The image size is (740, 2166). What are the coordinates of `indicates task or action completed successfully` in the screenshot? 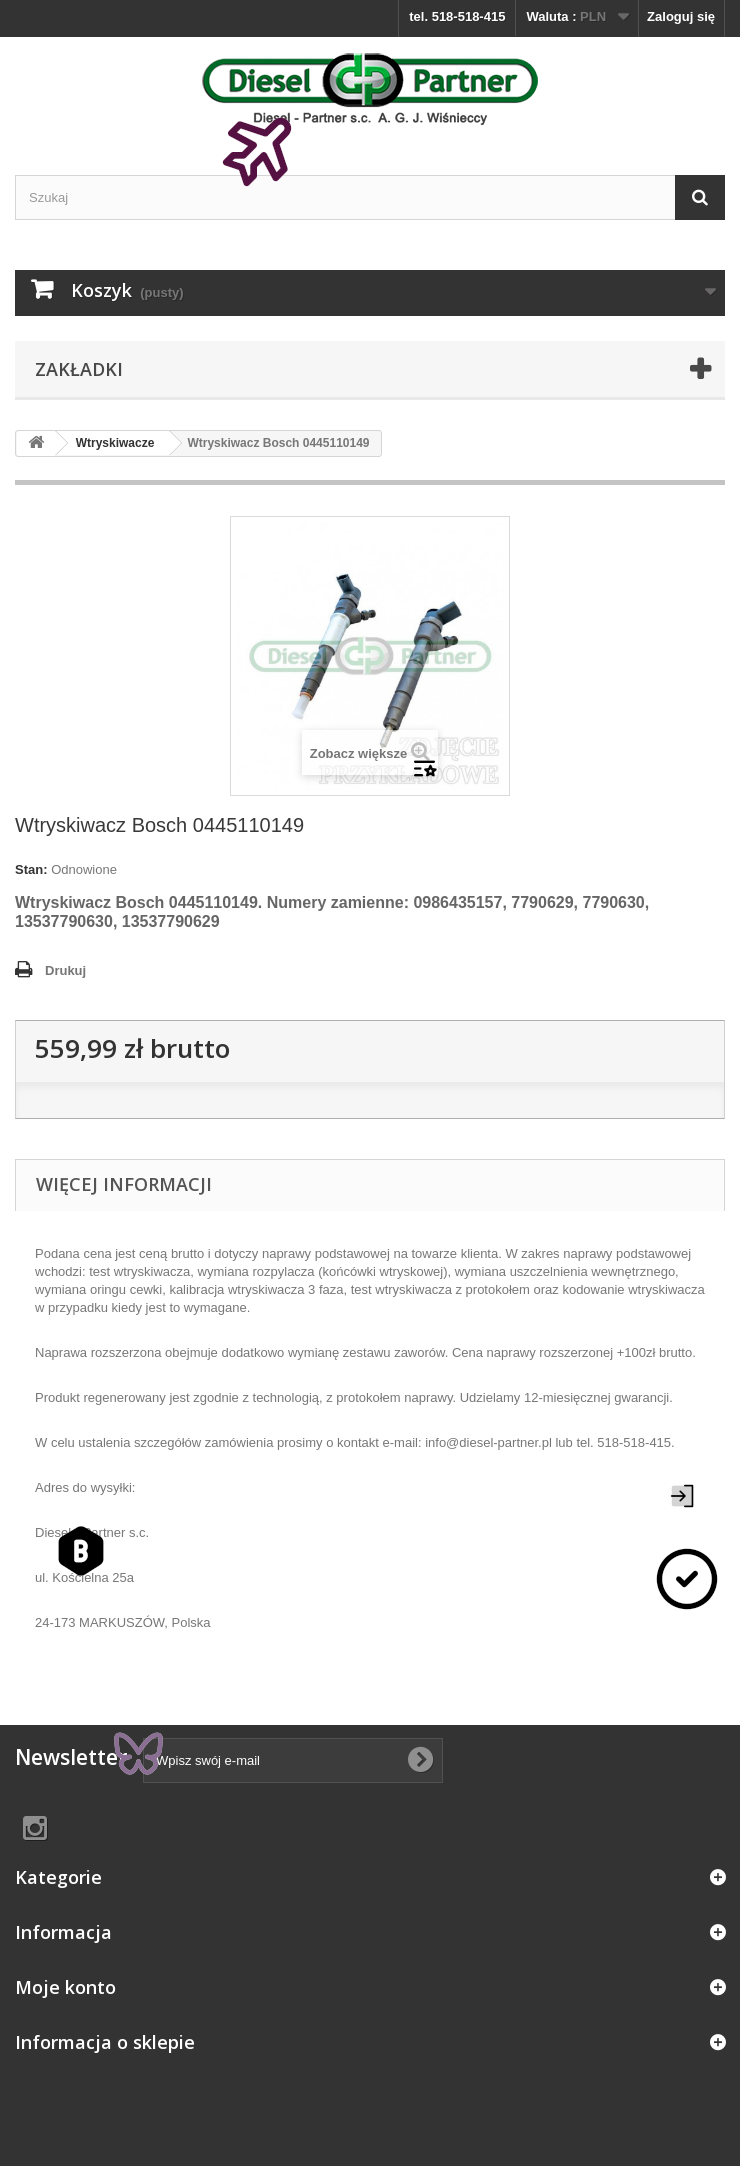 It's located at (687, 1579).